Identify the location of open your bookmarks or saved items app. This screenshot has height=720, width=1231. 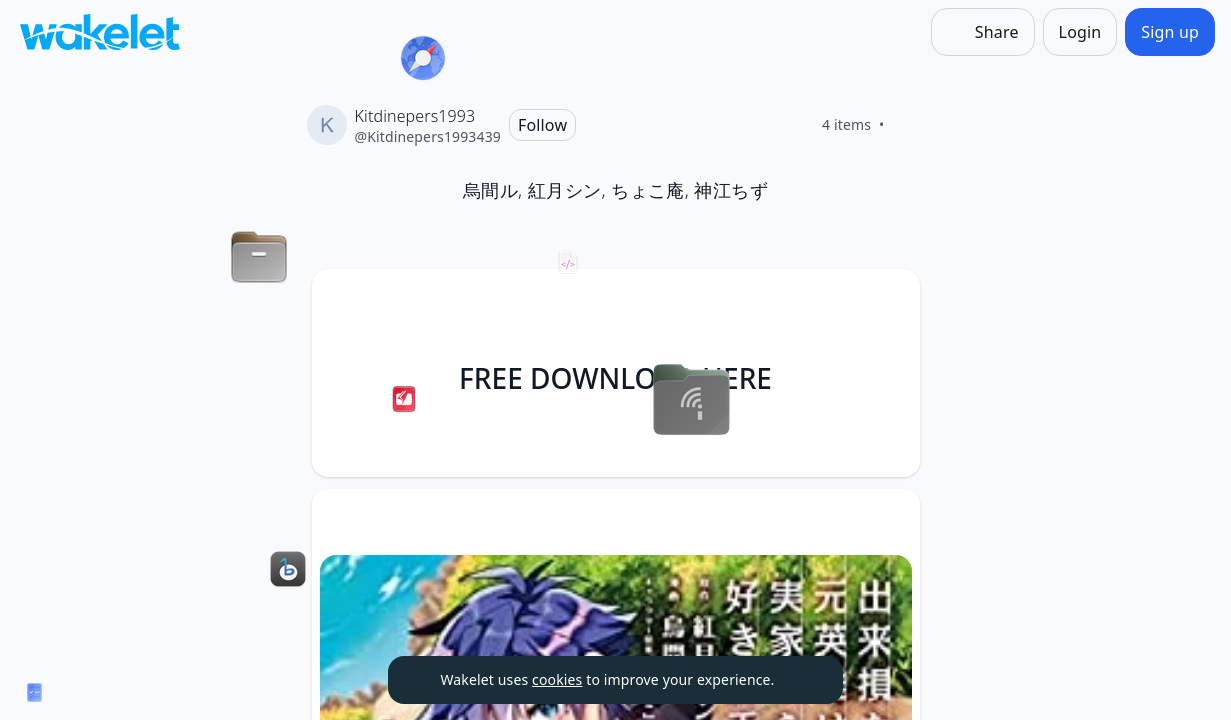
(34, 692).